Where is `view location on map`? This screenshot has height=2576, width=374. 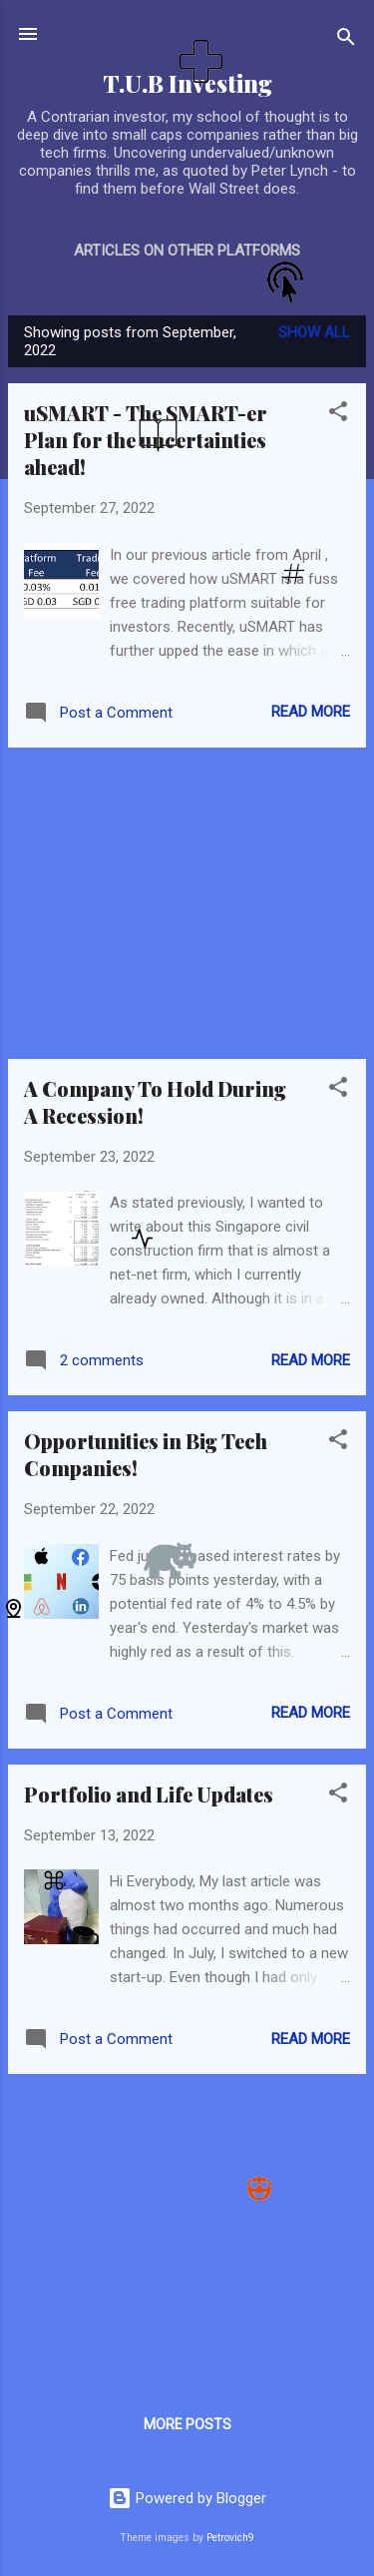
view location on map is located at coordinates (13, 1608).